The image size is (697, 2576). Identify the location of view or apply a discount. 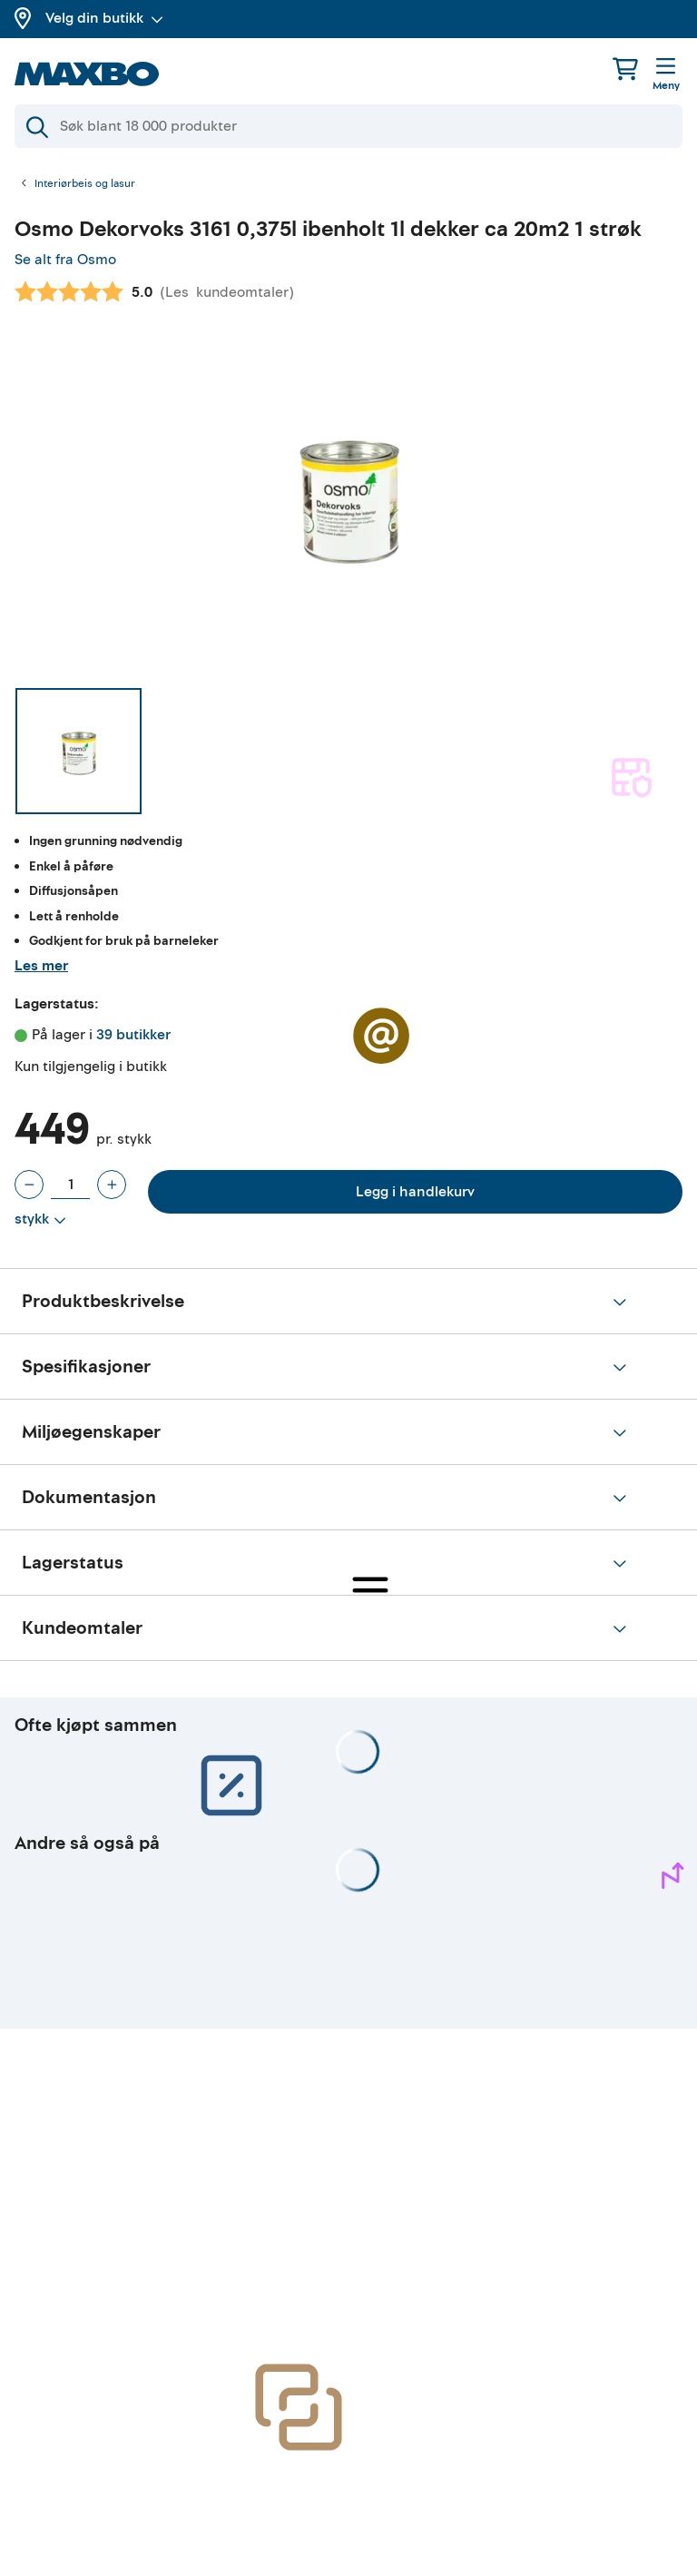
(231, 1785).